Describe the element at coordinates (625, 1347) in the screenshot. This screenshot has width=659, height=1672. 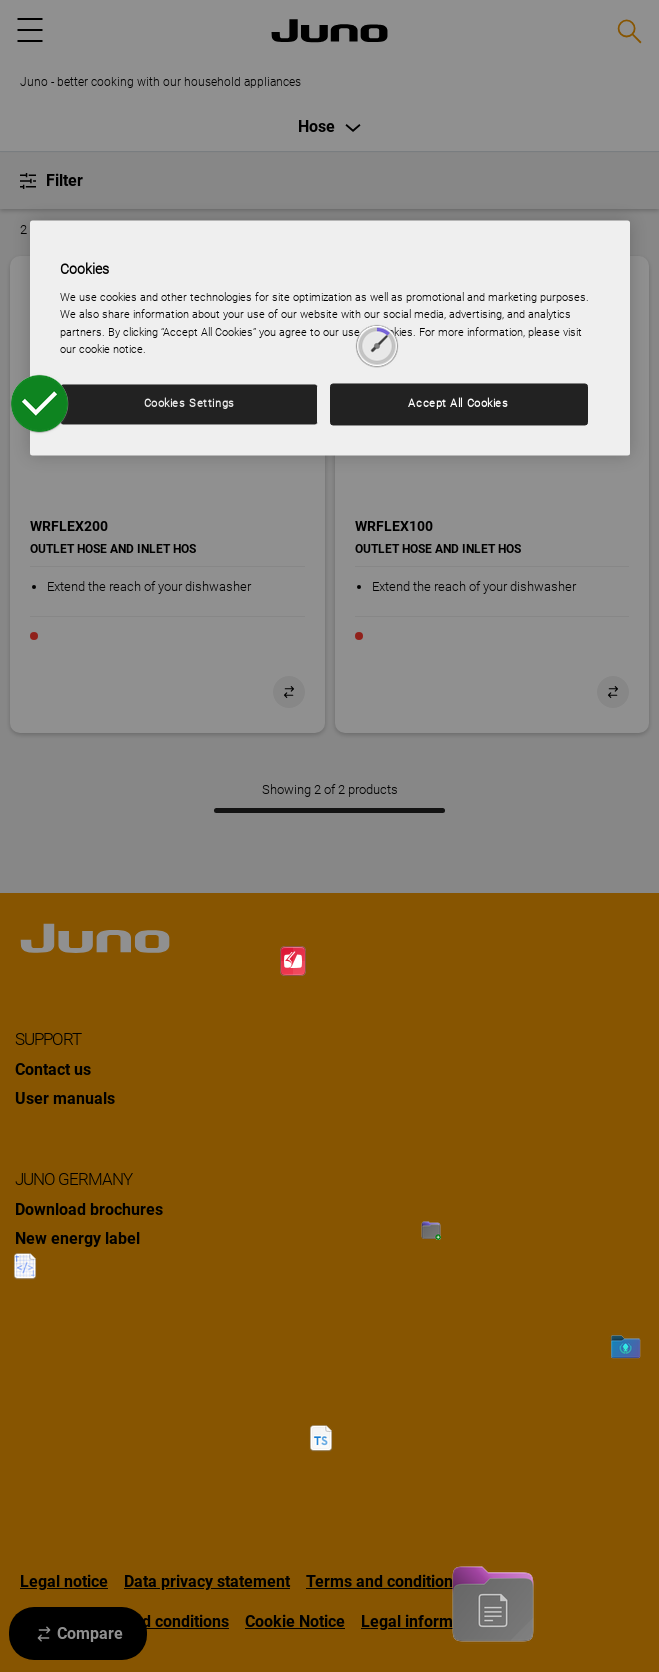
I see `open folder containing GitKraken projects` at that location.